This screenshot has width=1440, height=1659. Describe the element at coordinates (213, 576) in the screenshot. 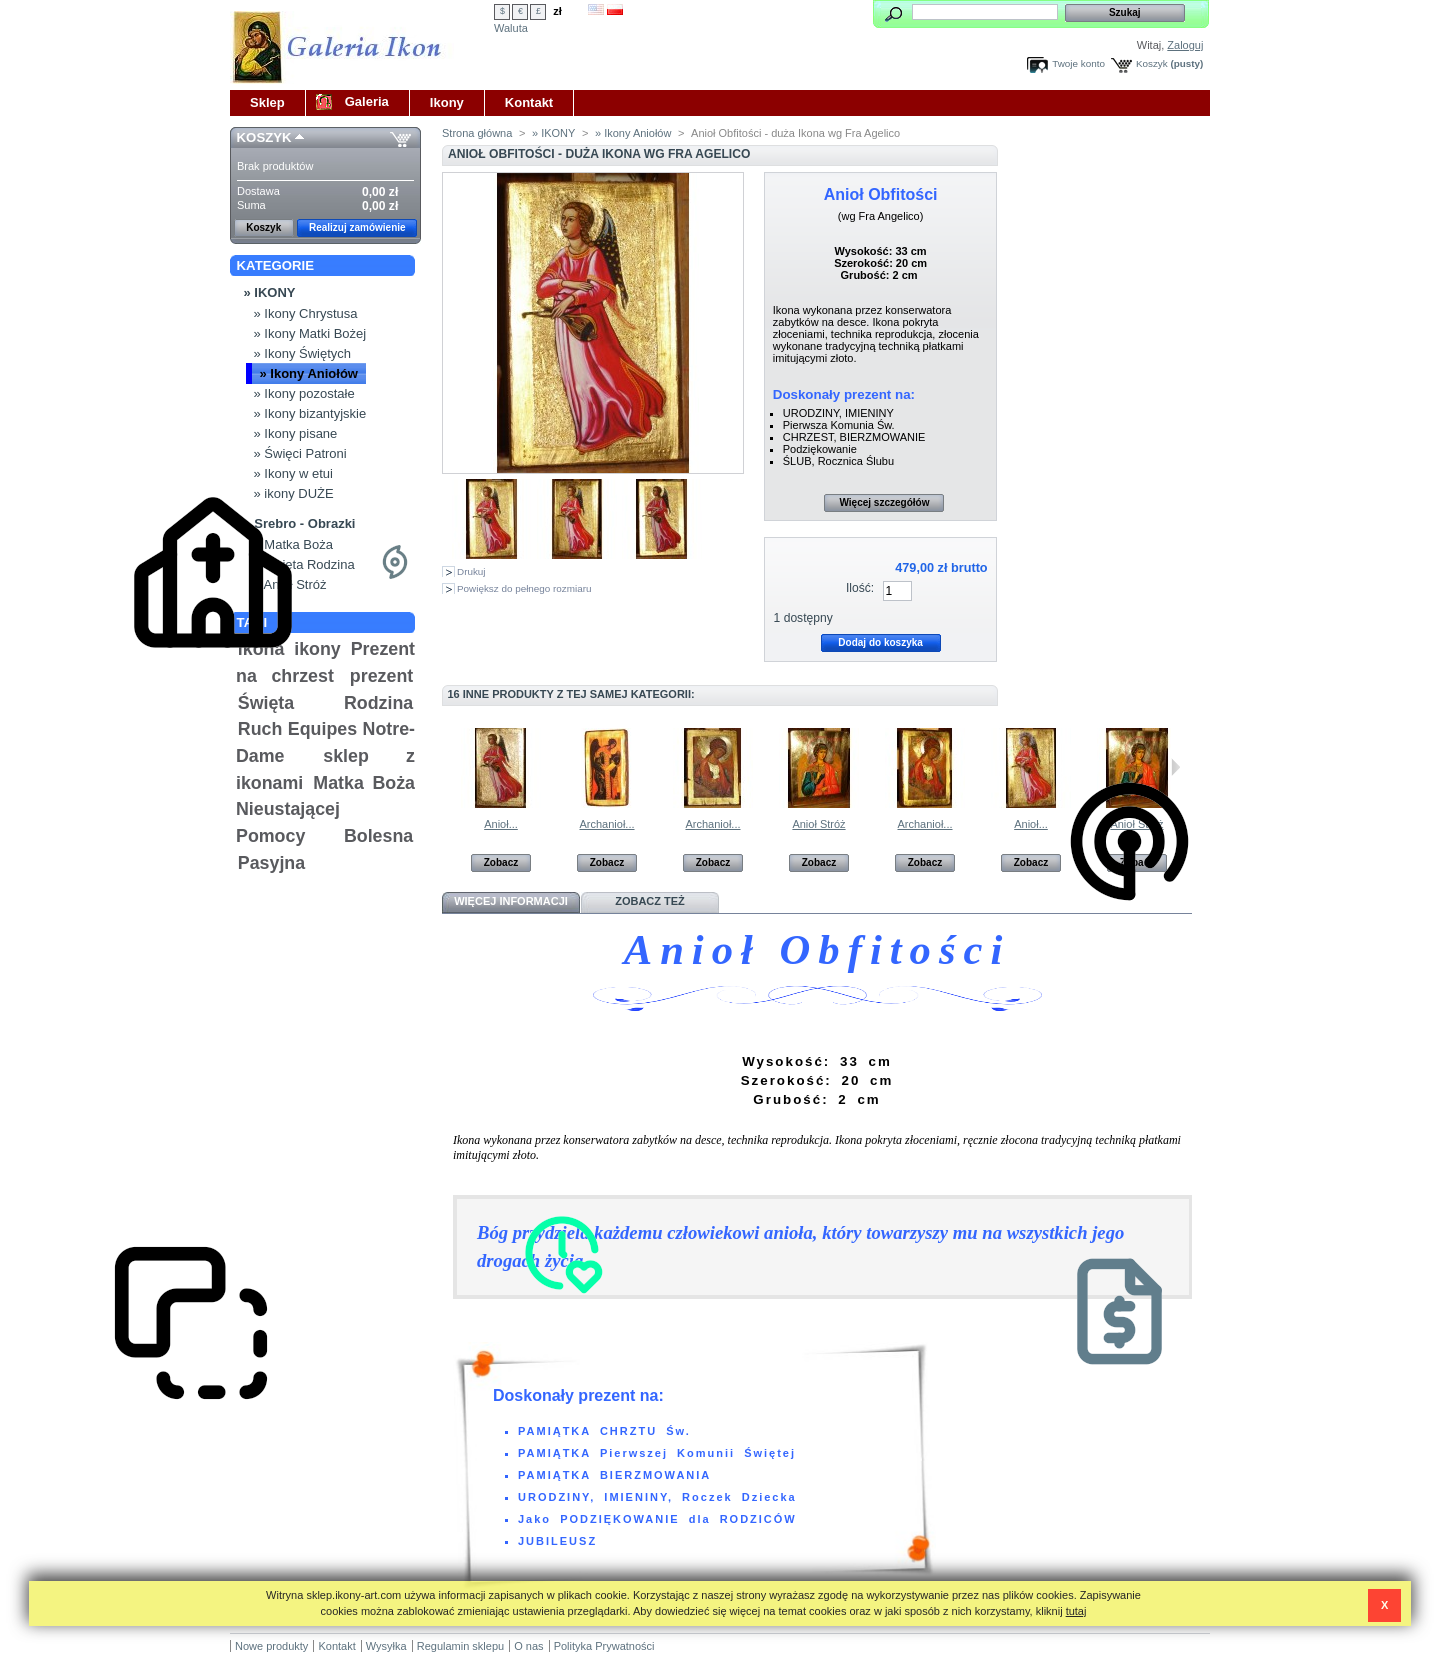

I see `view nearby churches or places of worship` at that location.